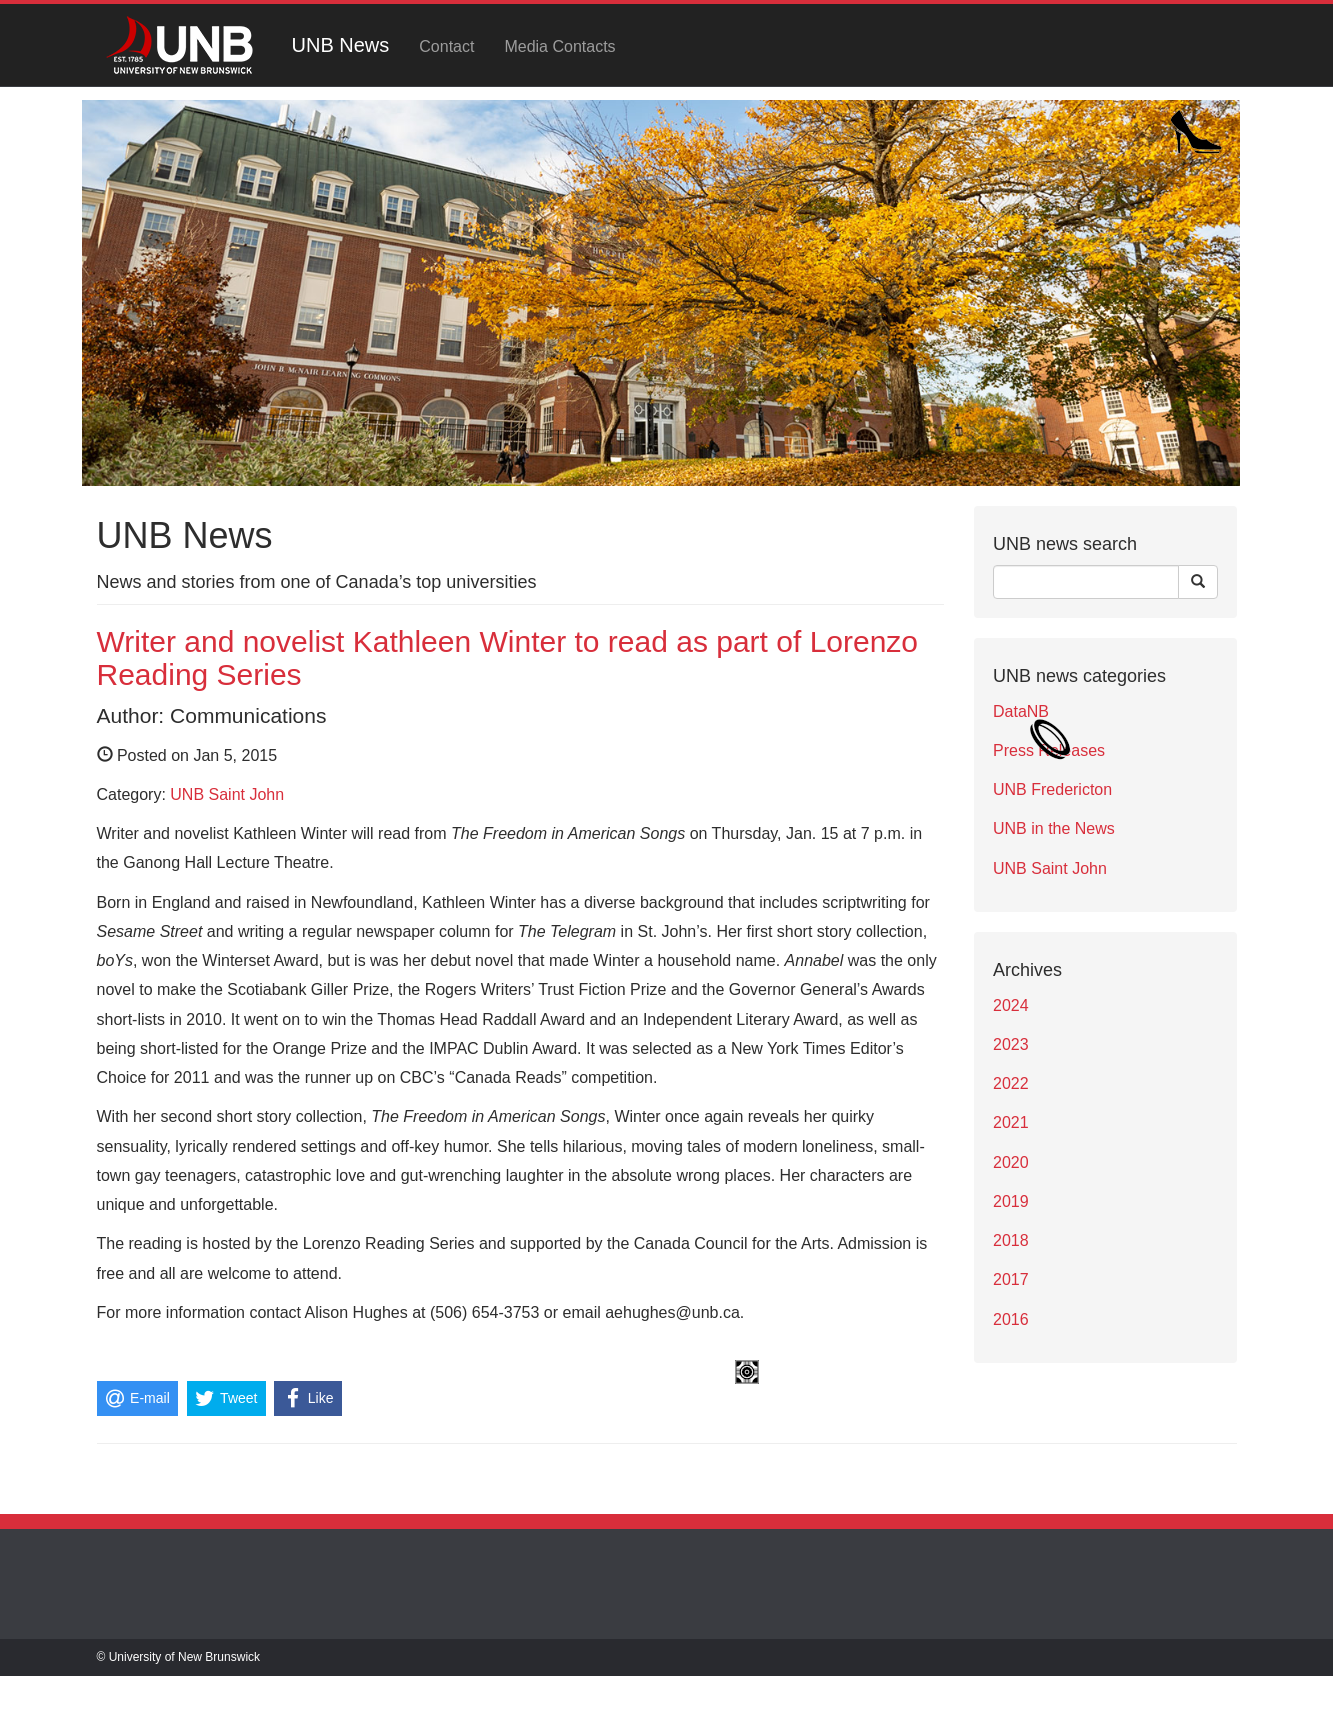 Image resolution: width=1333 pixels, height=1726 pixels. What do you see at coordinates (1050, 739) in the screenshot?
I see `view tire or wheel settings` at bounding box center [1050, 739].